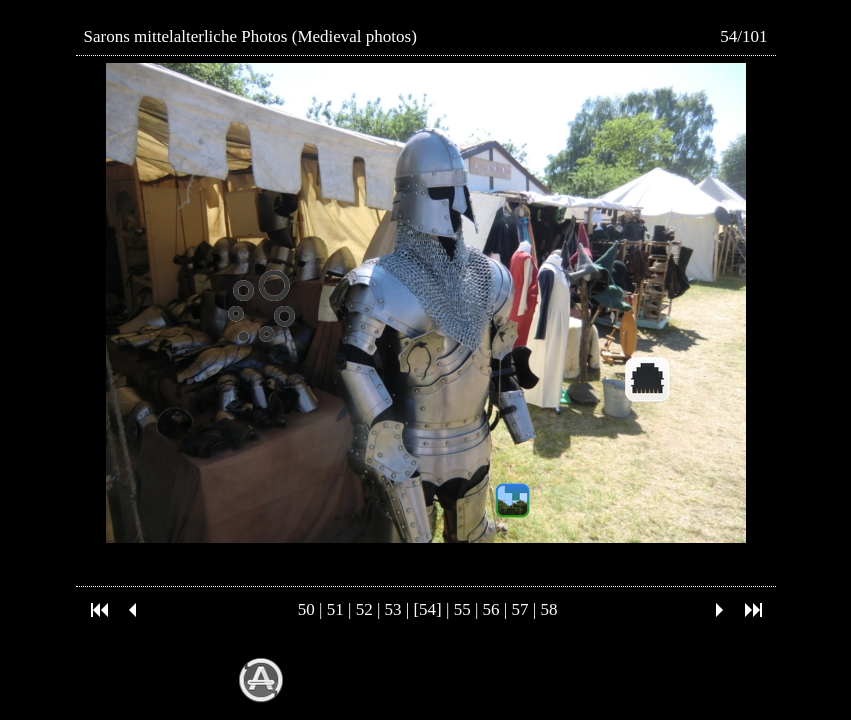 This screenshot has width=851, height=720. What do you see at coordinates (261, 680) in the screenshot?
I see `open the software update manager` at bounding box center [261, 680].